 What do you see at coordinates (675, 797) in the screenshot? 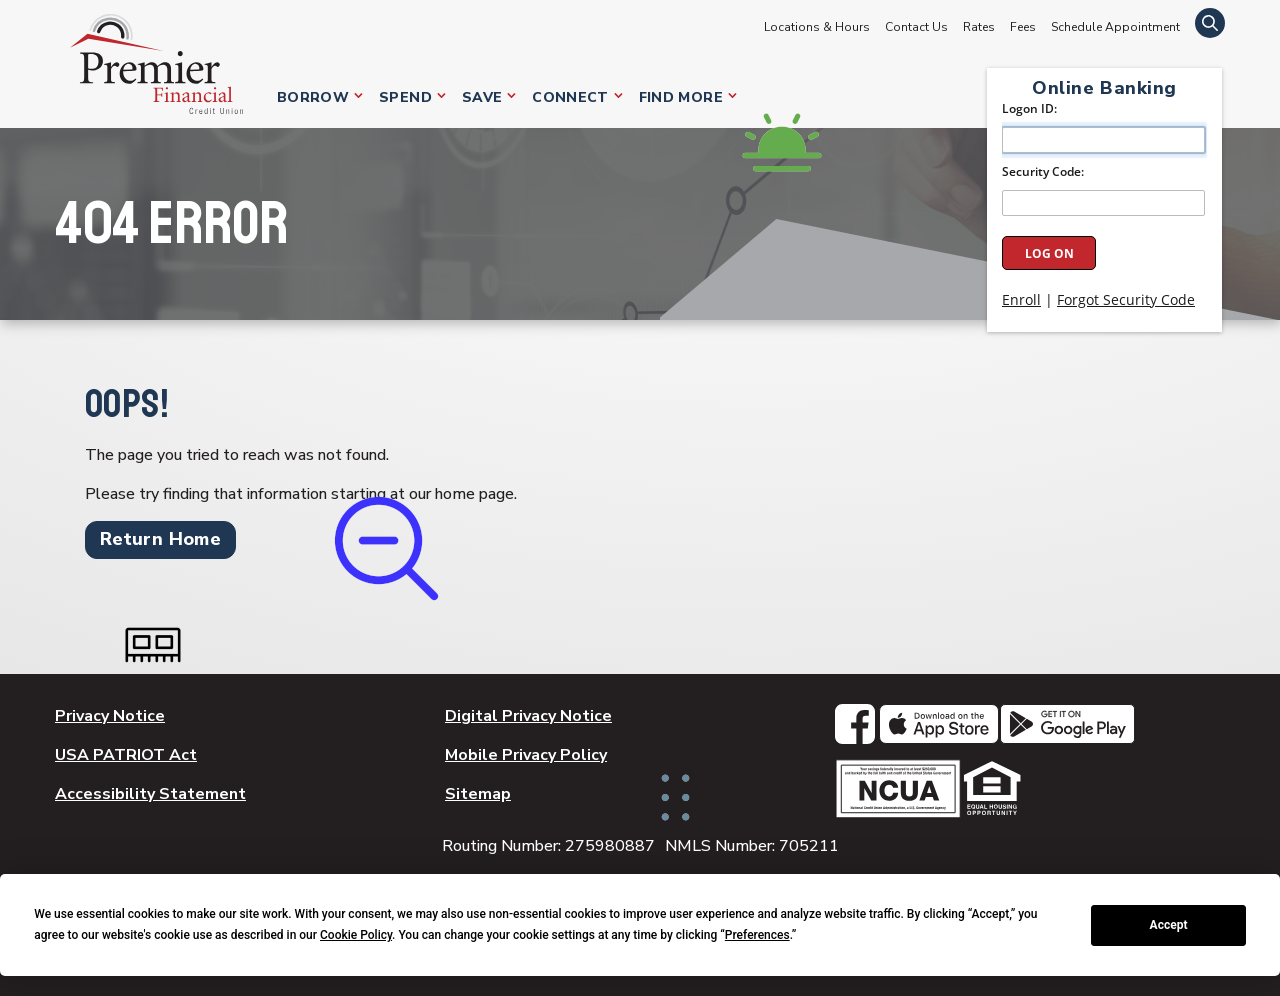
I see `drag to reorder items` at bounding box center [675, 797].